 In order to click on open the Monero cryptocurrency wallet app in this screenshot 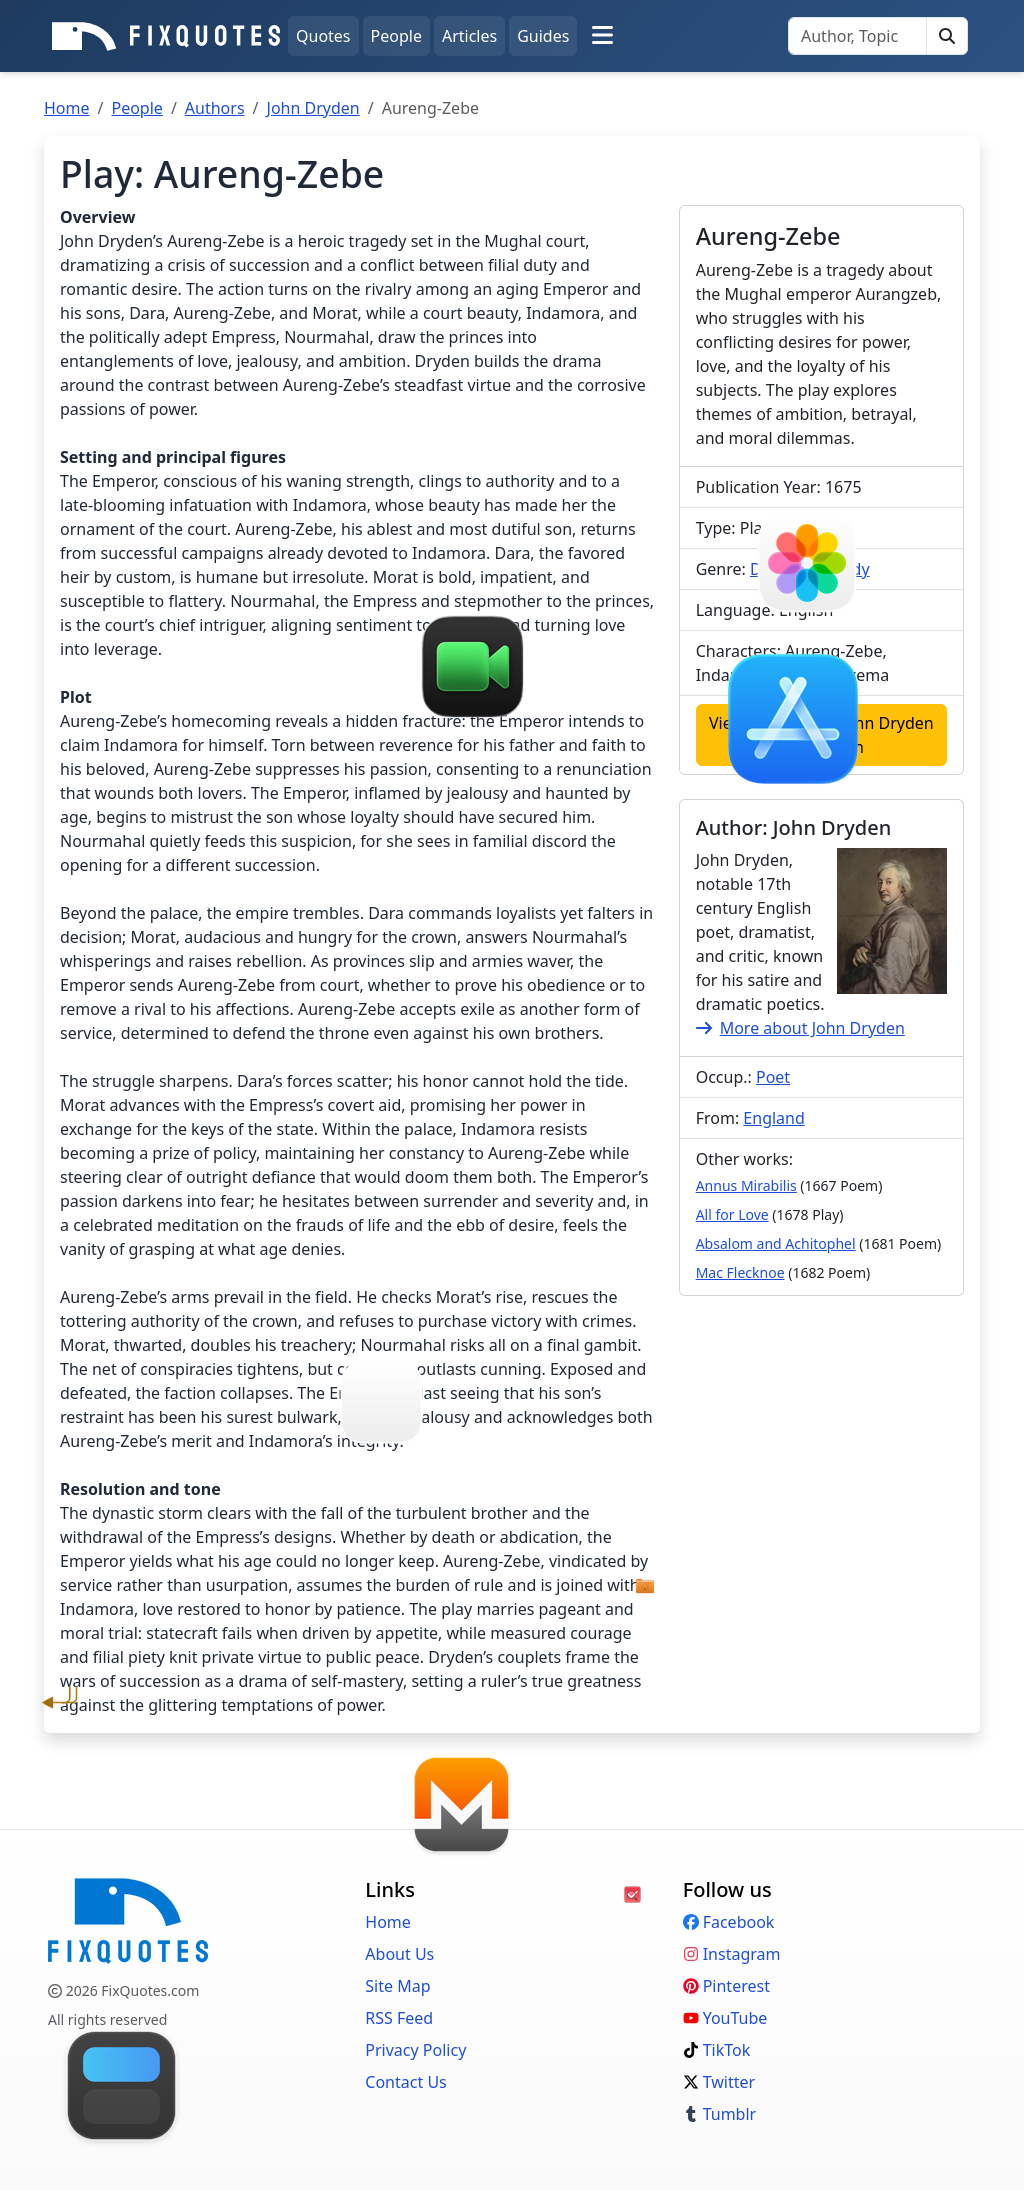, I will do `click(461, 1804)`.